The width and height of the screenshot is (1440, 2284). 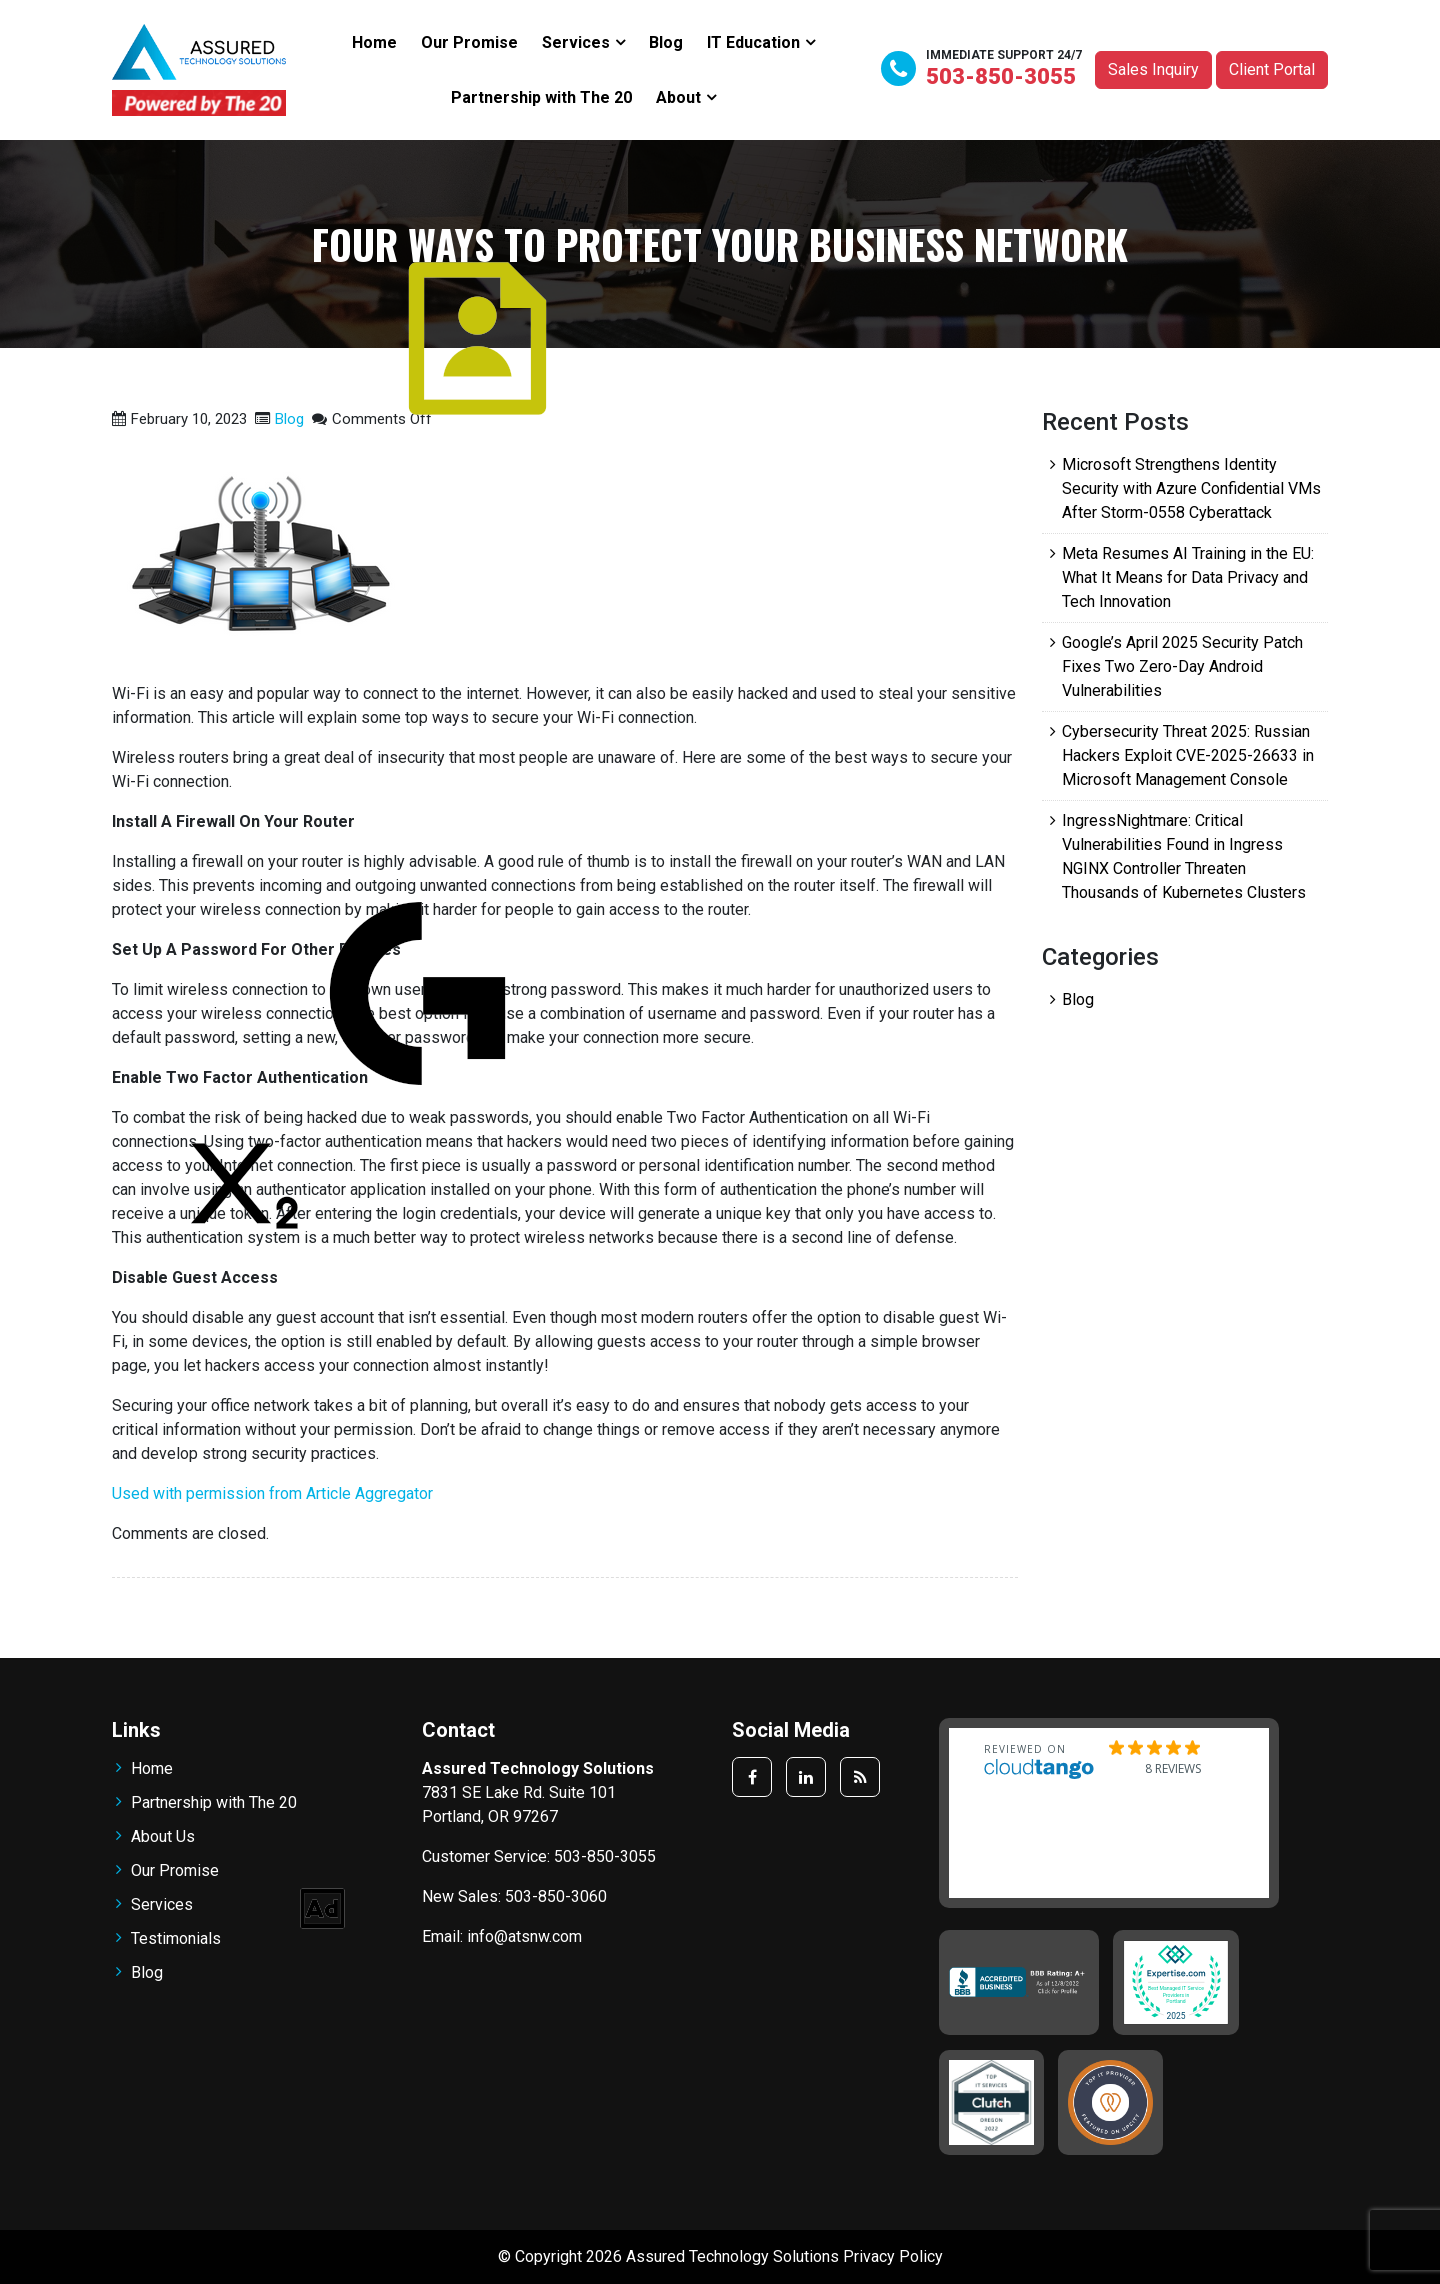 What do you see at coordinates (417, 993) in the screenshot?
I see `logitech g gaming brand logo` at bounding box center [417, 993].